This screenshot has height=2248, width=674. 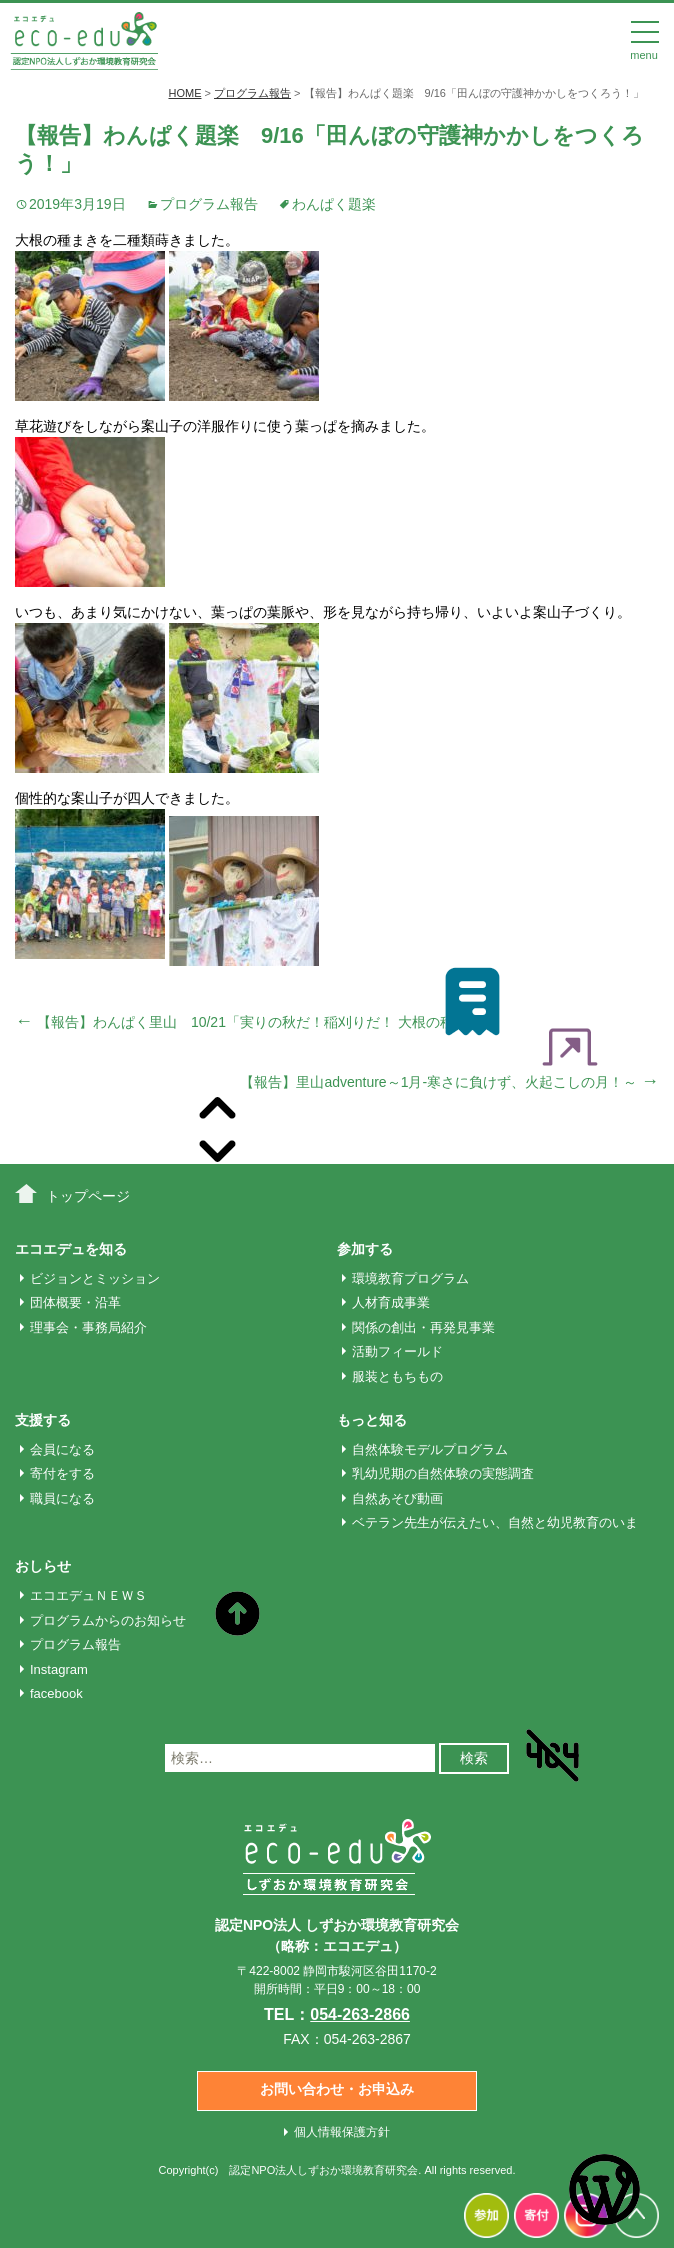 I want to click on view purchase receipt or transaction history, so click(x=472, y=1001).